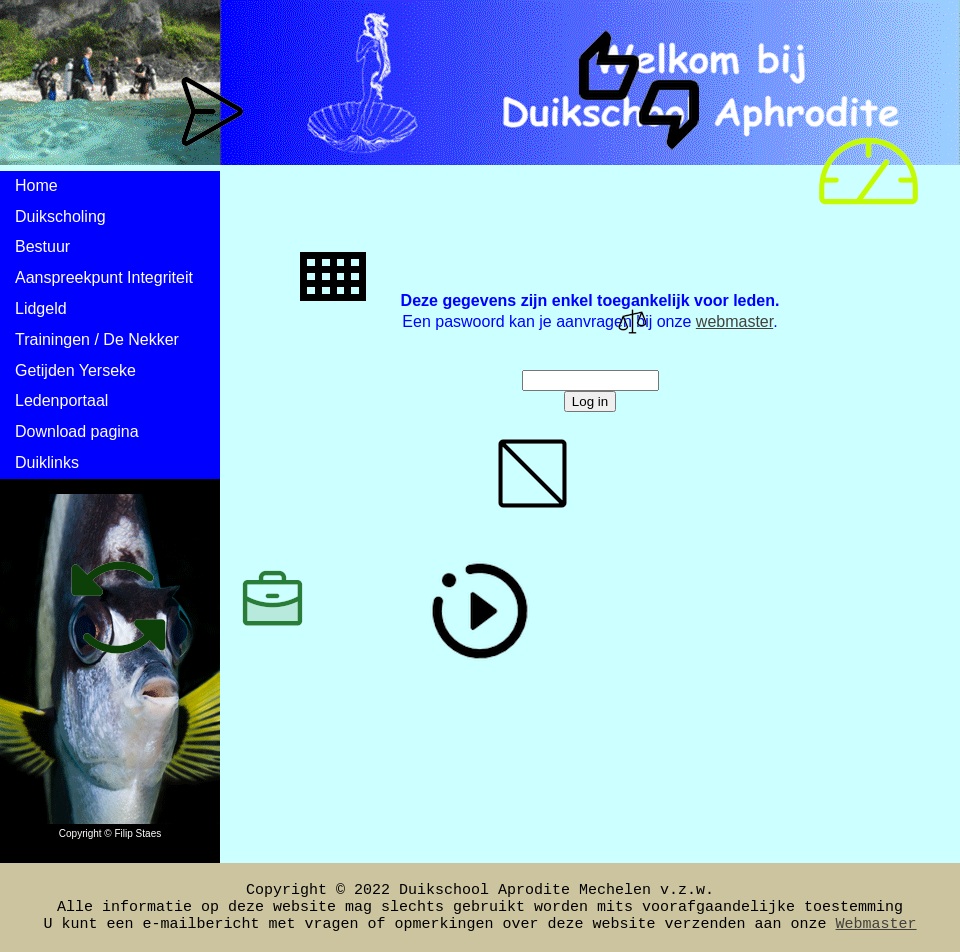 The image size is (960, 952). Describe the element at coordinates (118, 607) in the screenshot. I see `refresh or reload content` at that location.